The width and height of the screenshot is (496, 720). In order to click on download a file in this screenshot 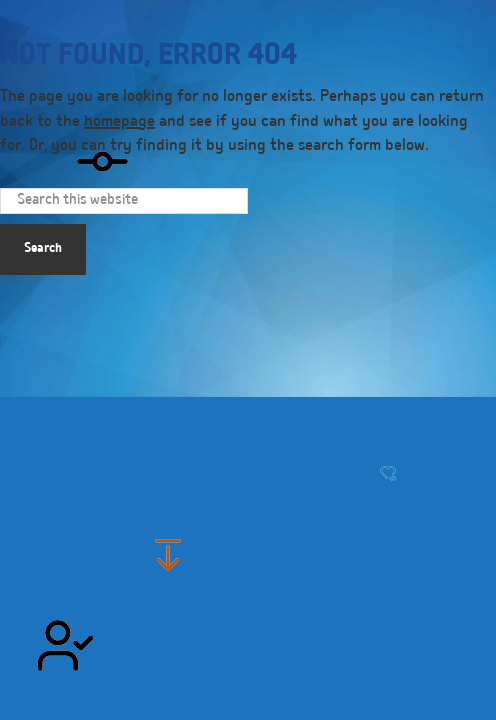, I will do `click(168, 555)`.